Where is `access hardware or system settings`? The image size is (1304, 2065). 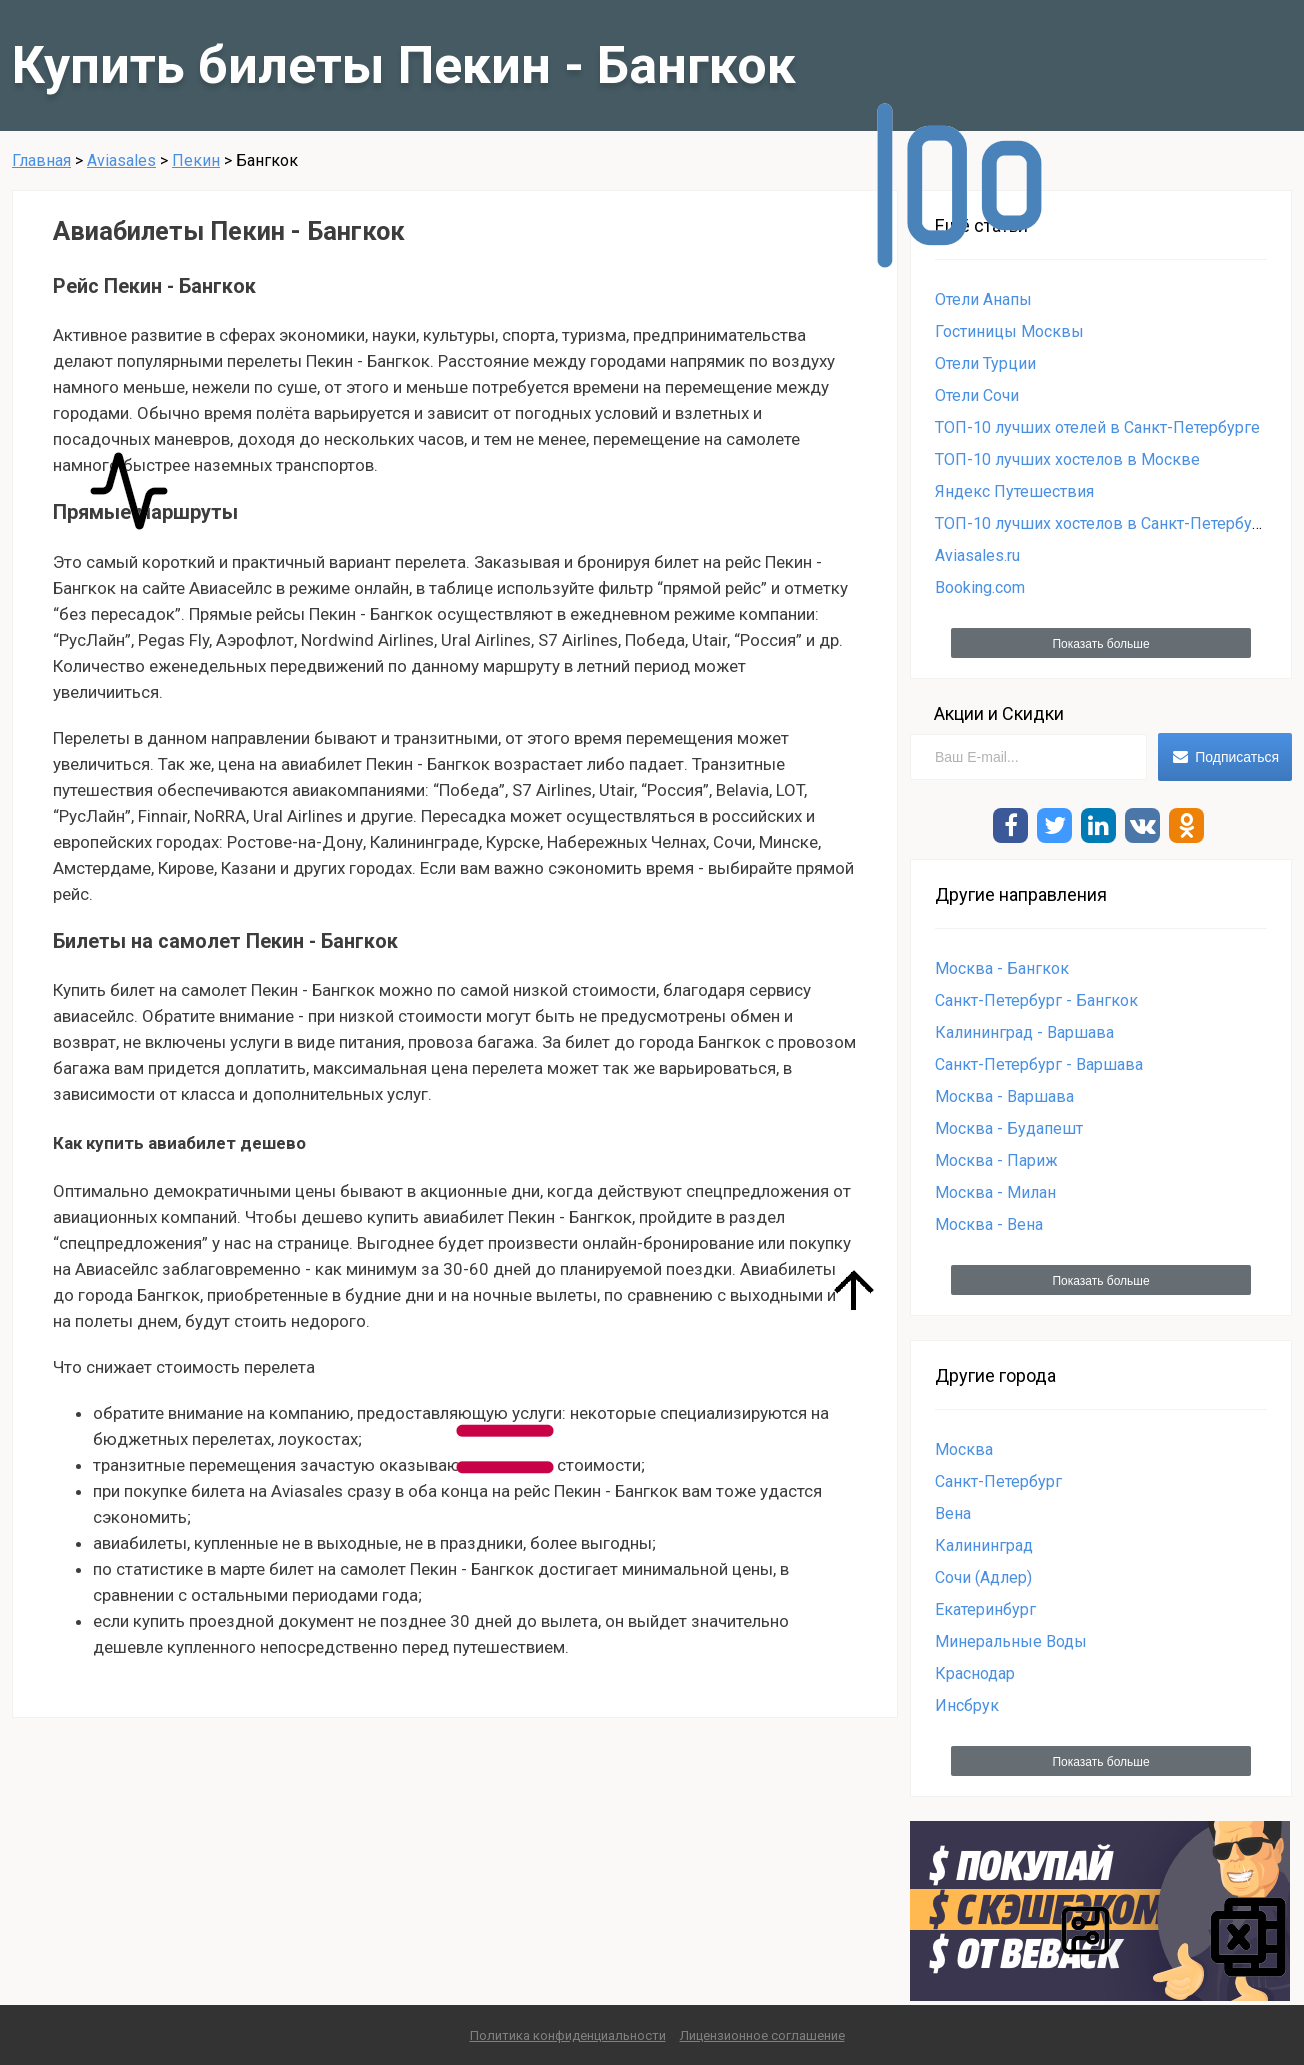
access hardware or system settings is located at coordinates (1085, 1930).